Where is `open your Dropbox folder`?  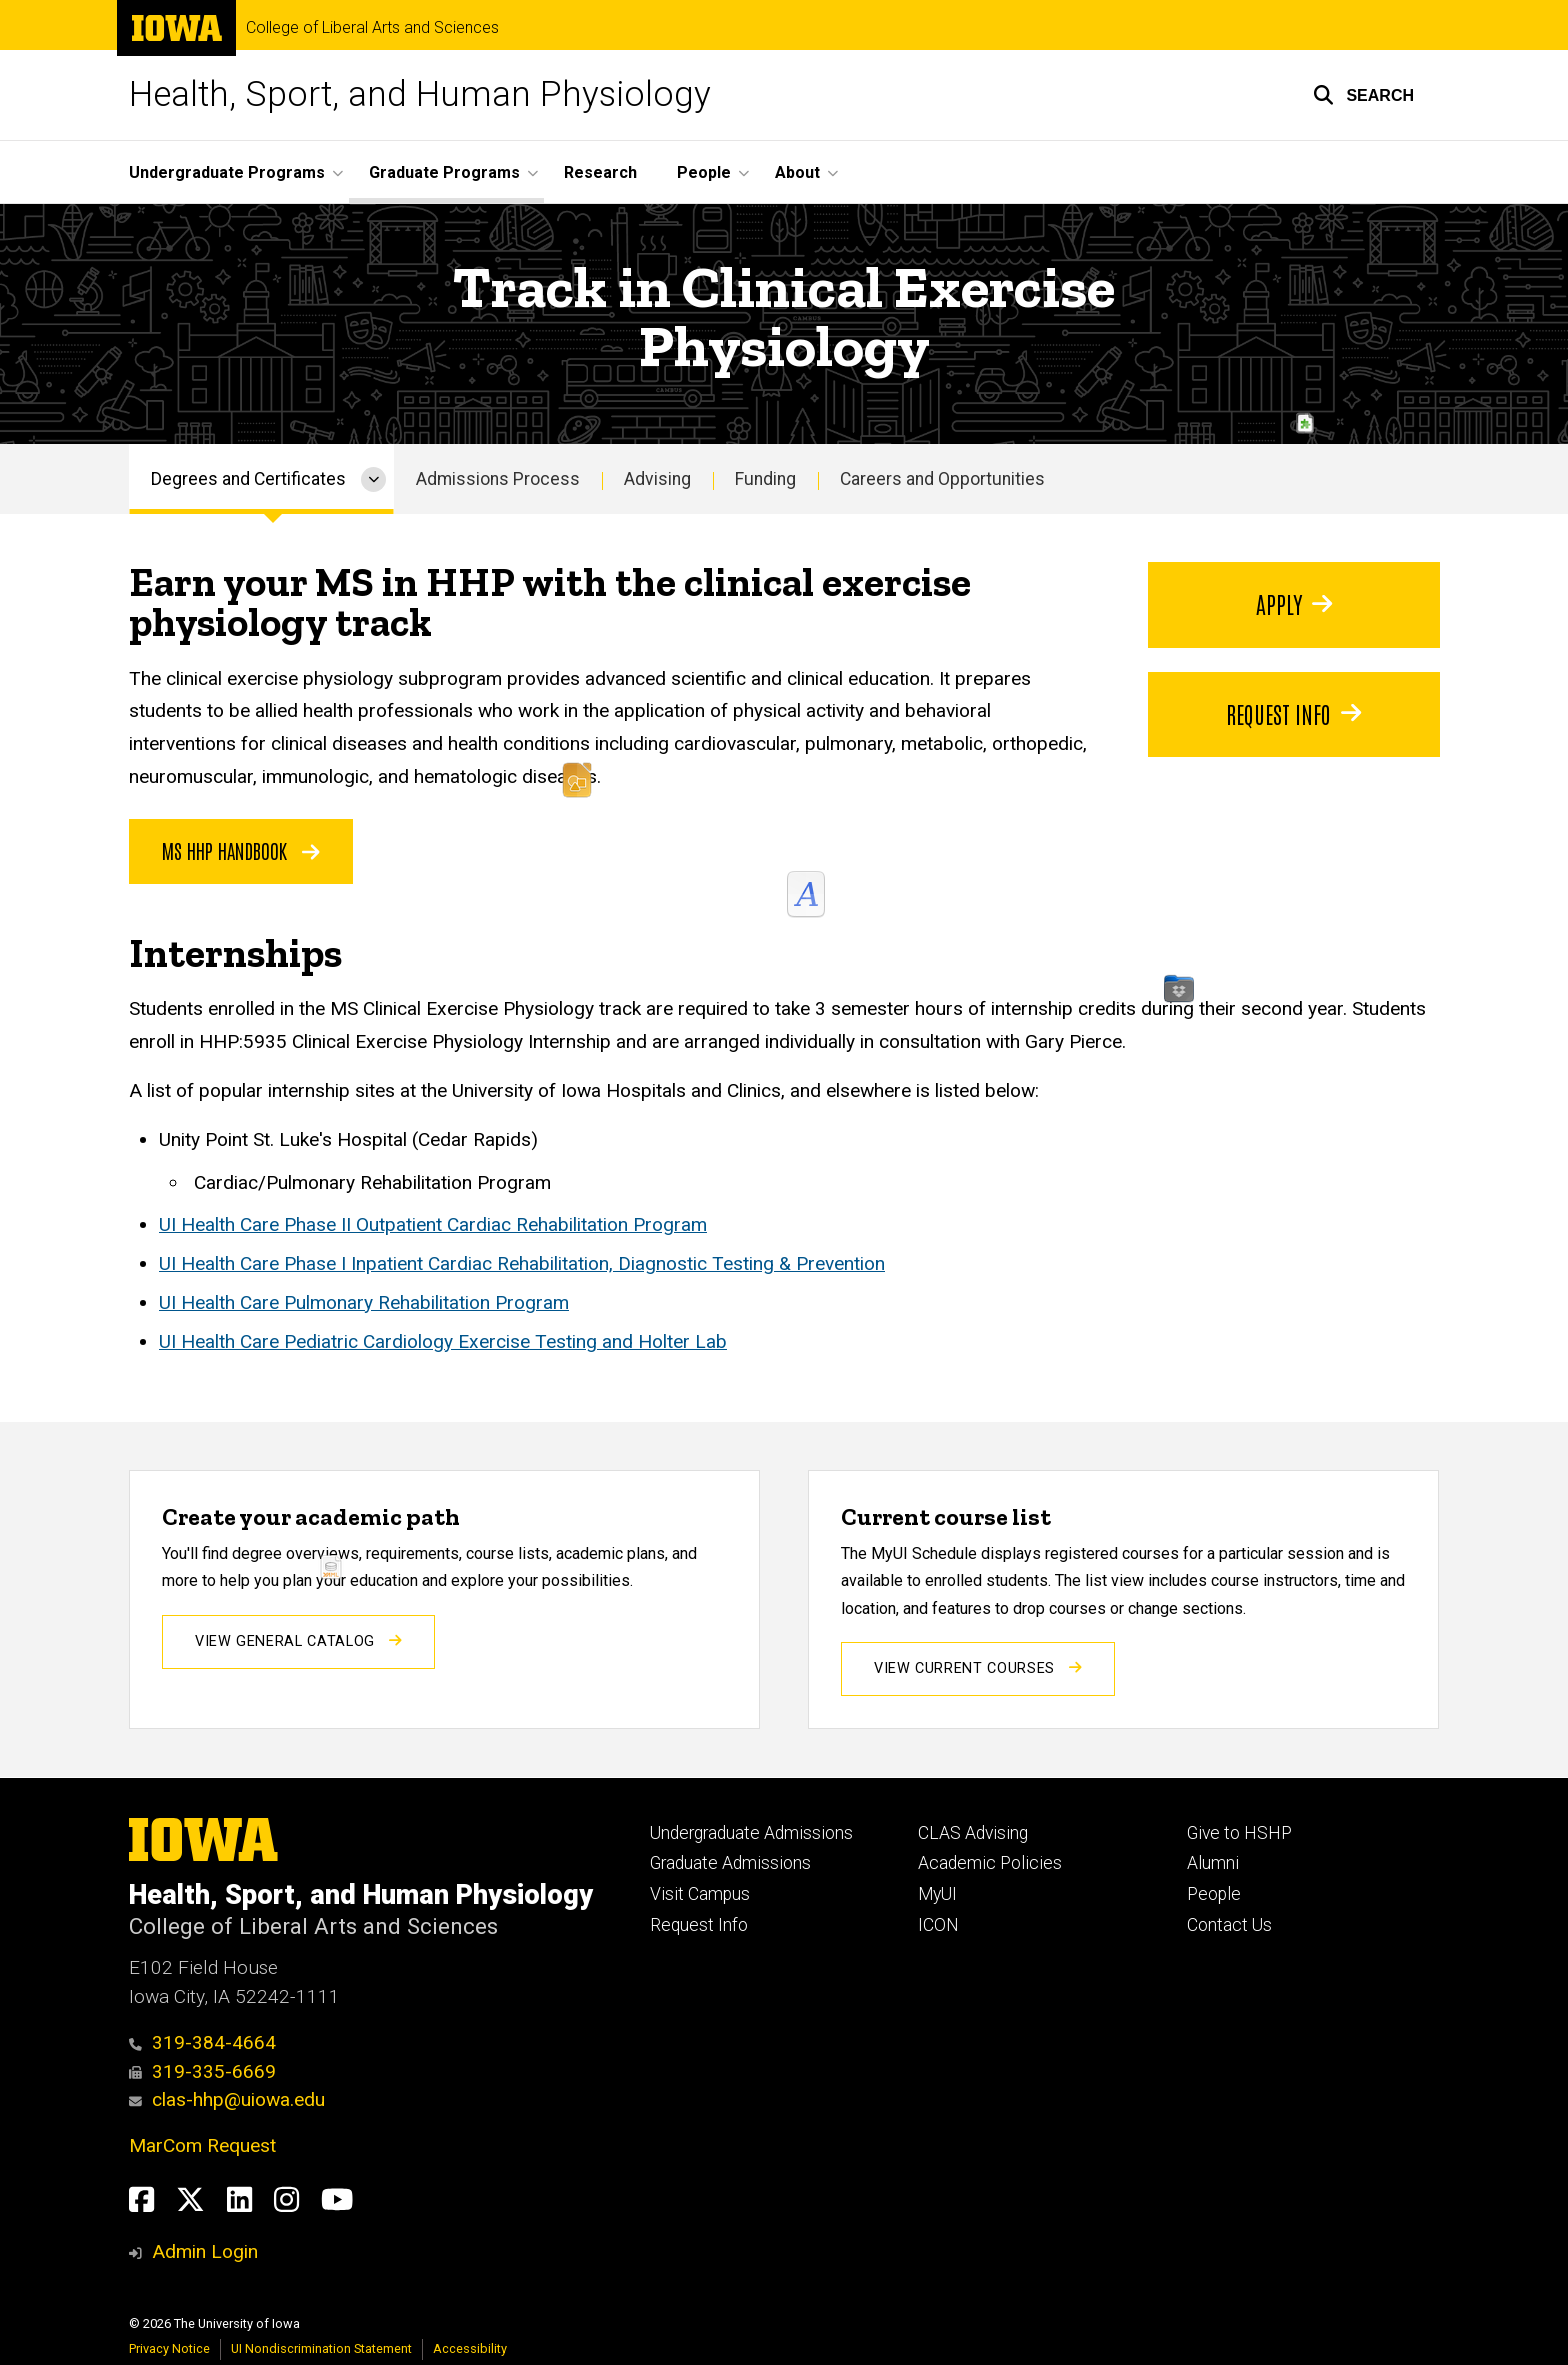 open your Dropbox folder is located at coordinates (1179, 988).